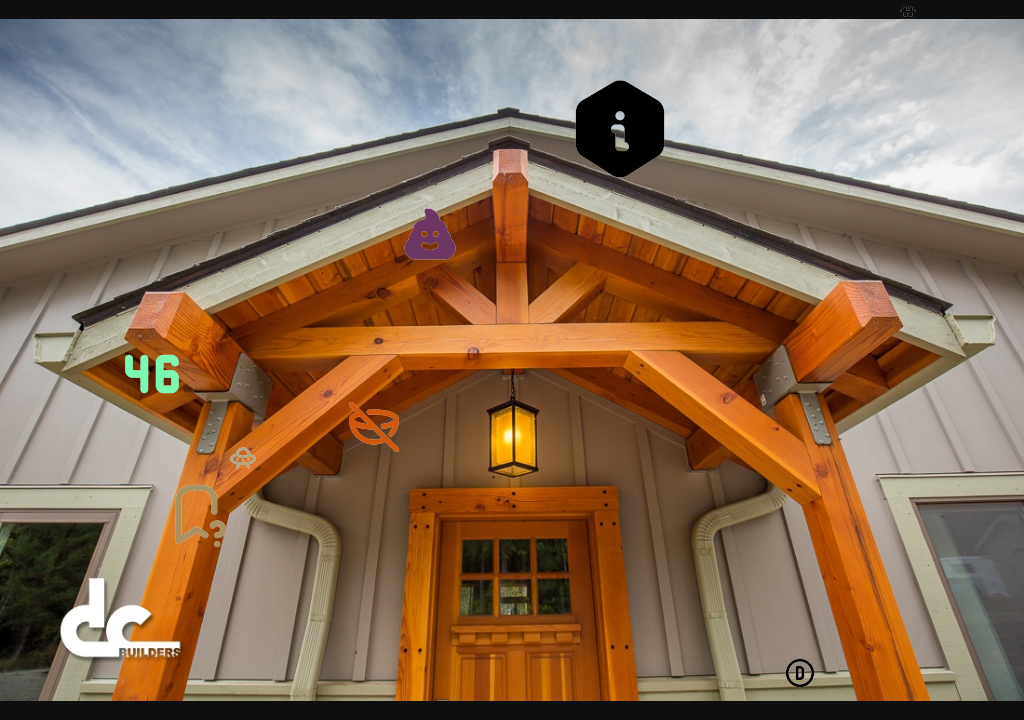  Describe the element at coordinates (430, 234) in the screenshot. I see `add a poop emoji reaction` at that location.